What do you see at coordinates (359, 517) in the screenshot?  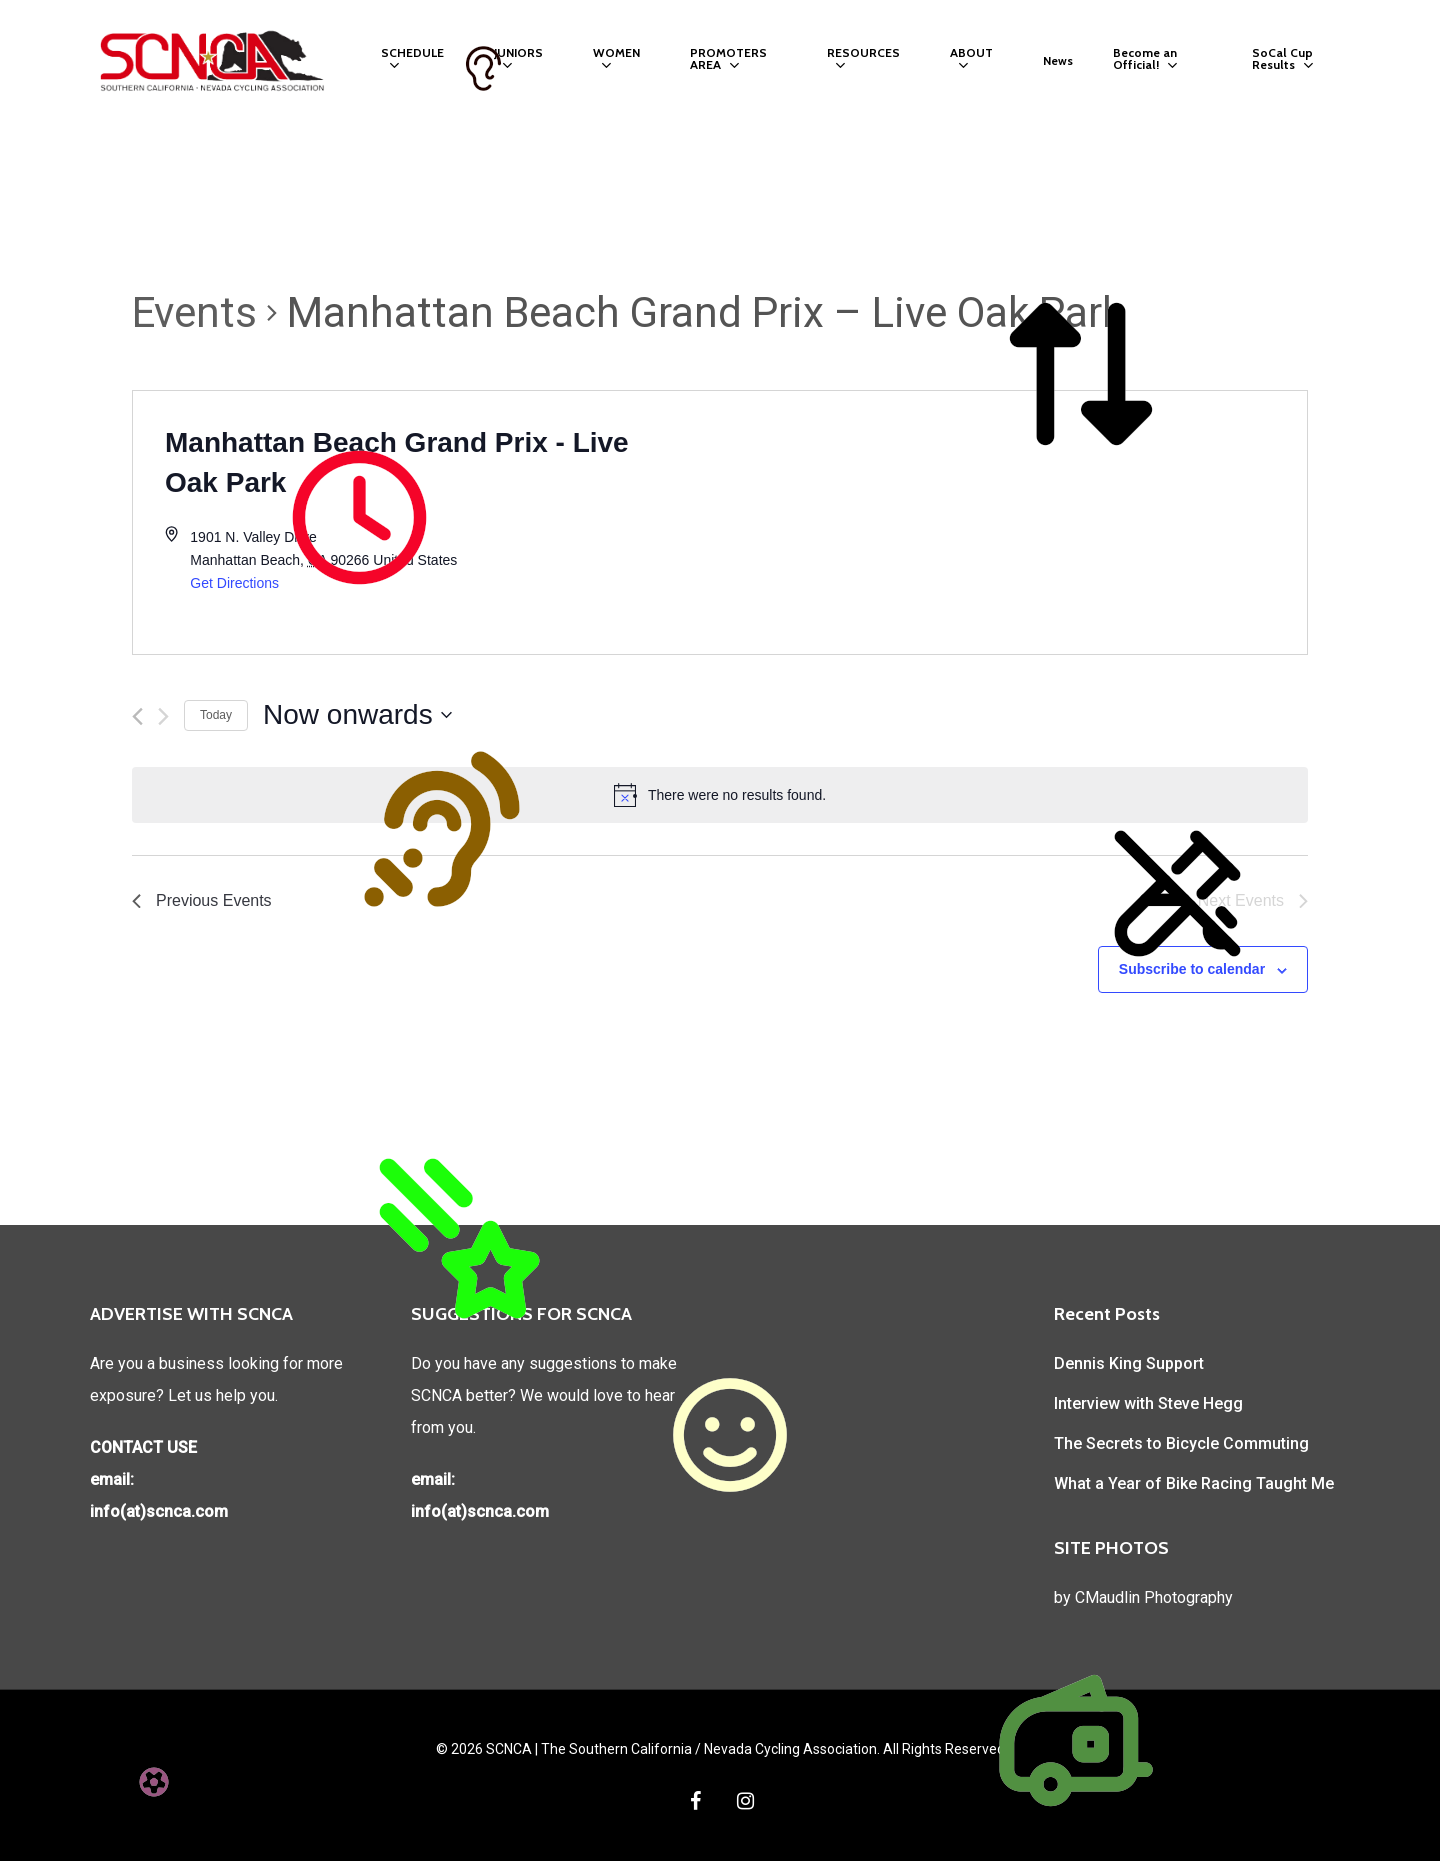 I see `view time or clock settings` at bounding box center [359, 517].